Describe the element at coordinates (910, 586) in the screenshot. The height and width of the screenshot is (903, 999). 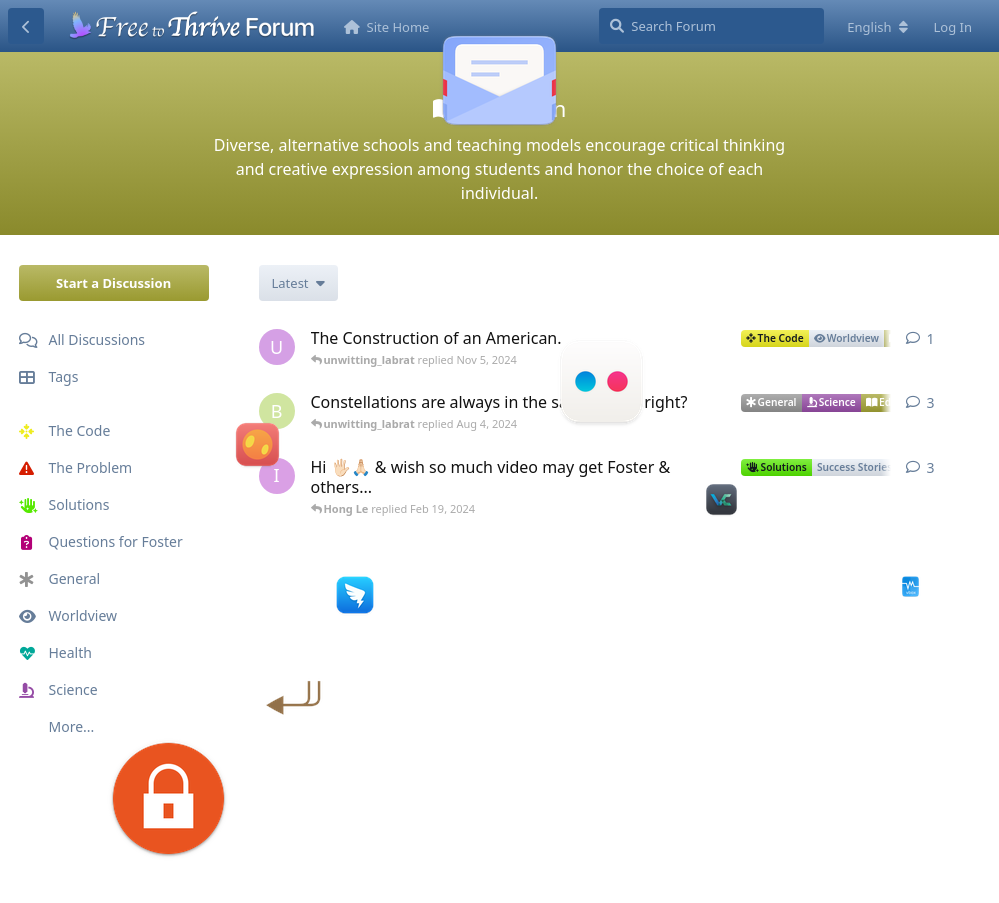
I see `virtualbox virtual machine configuration file` at that location.